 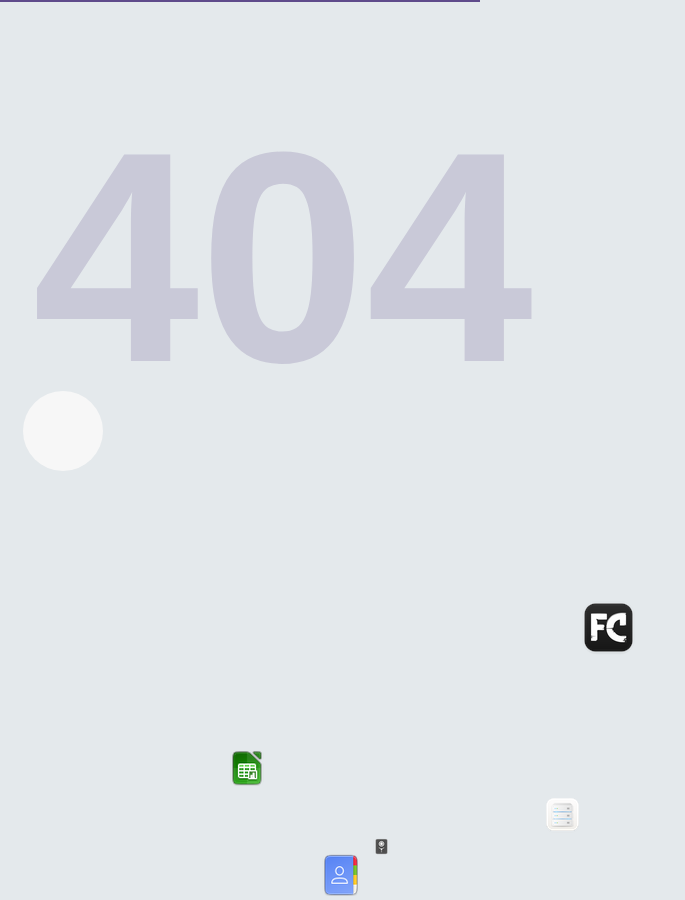 I want to click on launch Far Cry game, so click(x=608, y=627).